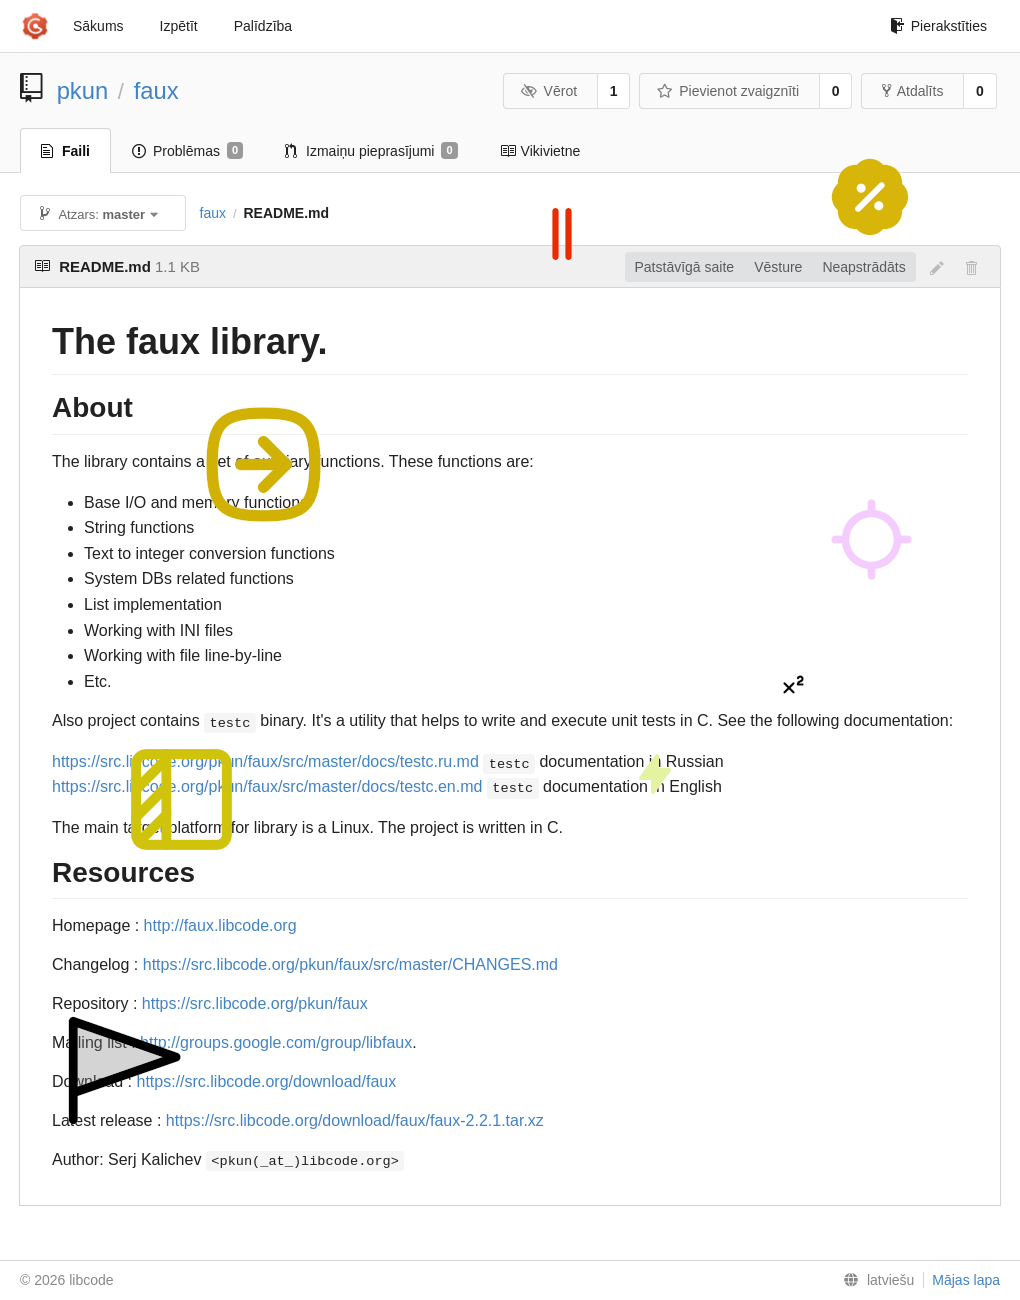 The image size is (1020, 1300). What do you see at coordinates (113, 1070) in the screenshot?
I see `flag or mark an item for follow-up` at bounding box center [113, 1070].